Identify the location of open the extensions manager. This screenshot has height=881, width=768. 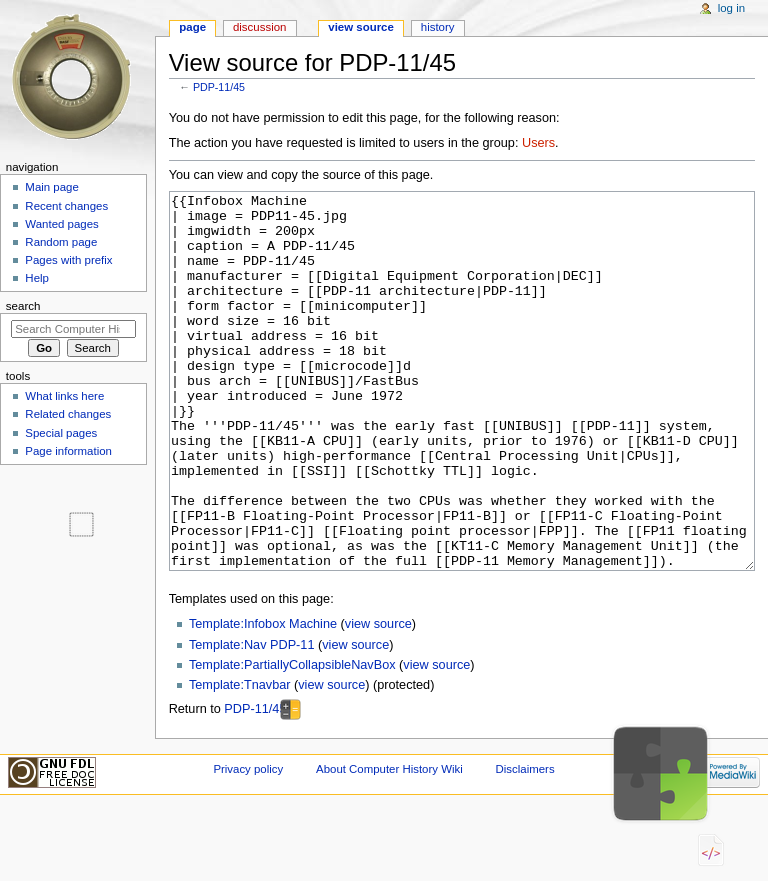
(660, 773).